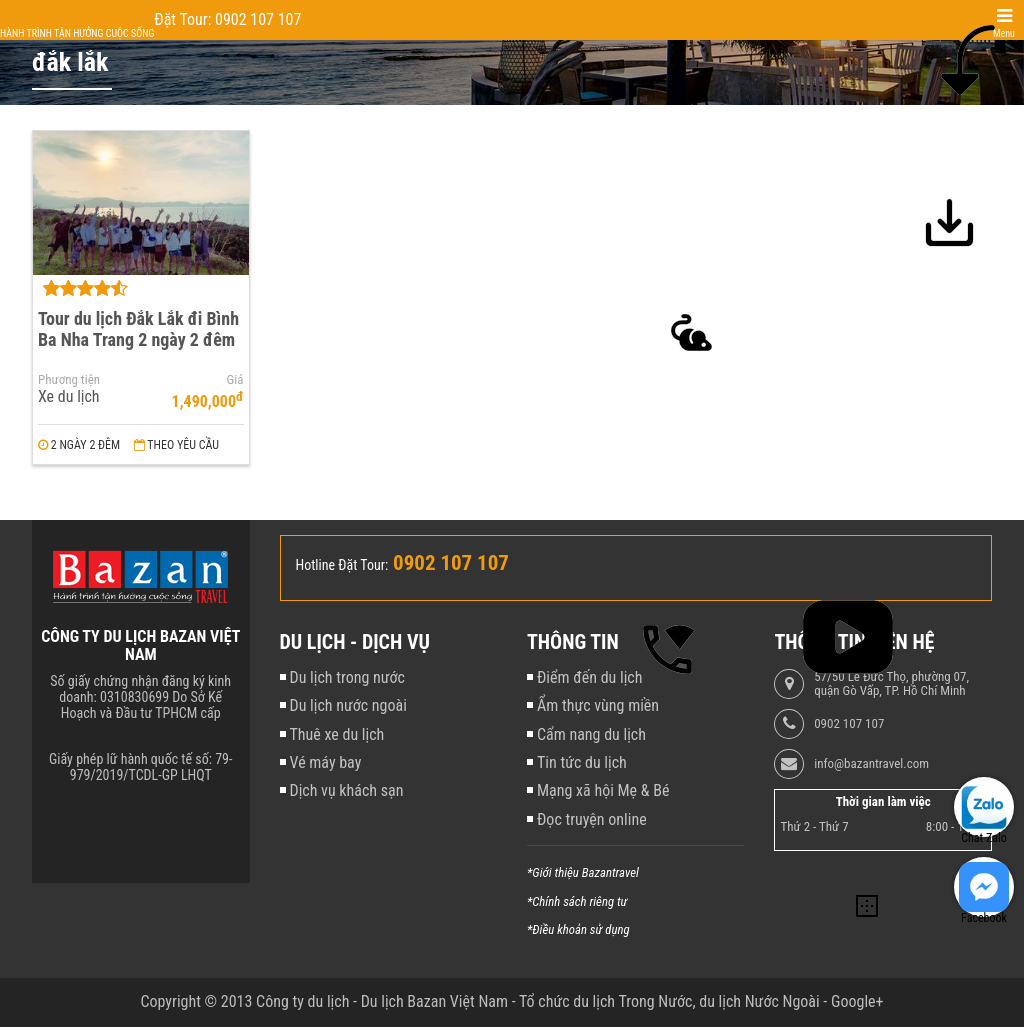 Image resolution: width=1024 pixels, height=1027 pixels. Describe the element at coordinates (867, 906) in the screenshot. I see `apply outer border to selected cells` at that location.